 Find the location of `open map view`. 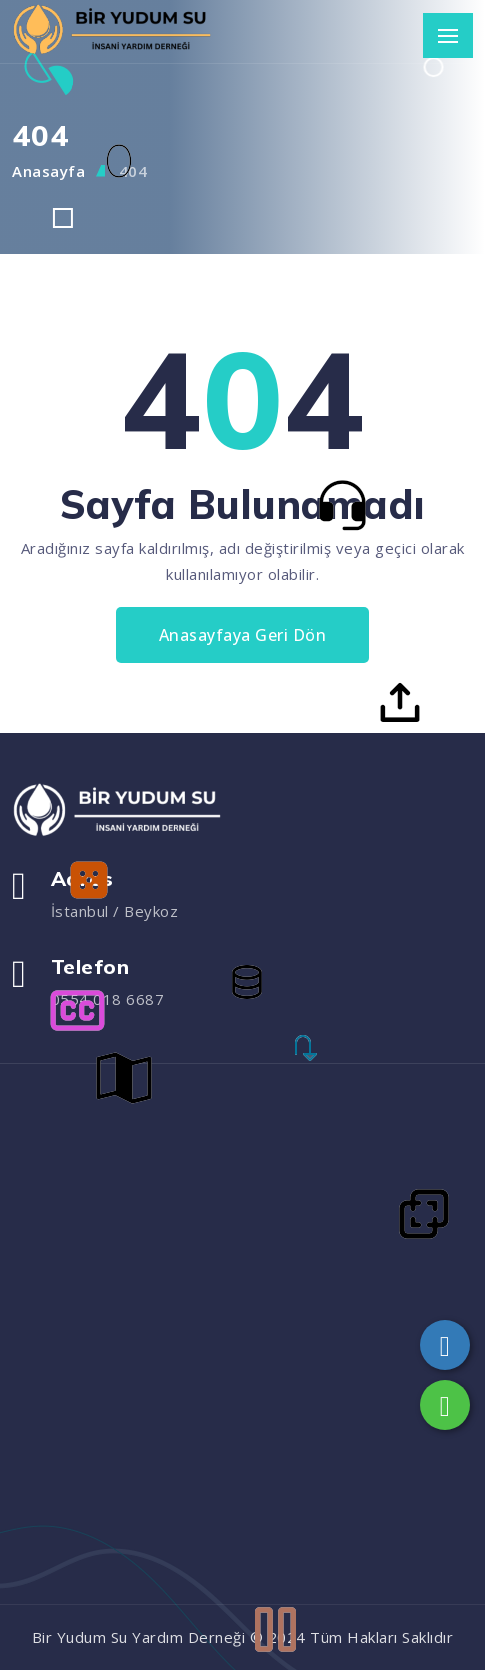

open map view is located at coordinates (124, 1078).